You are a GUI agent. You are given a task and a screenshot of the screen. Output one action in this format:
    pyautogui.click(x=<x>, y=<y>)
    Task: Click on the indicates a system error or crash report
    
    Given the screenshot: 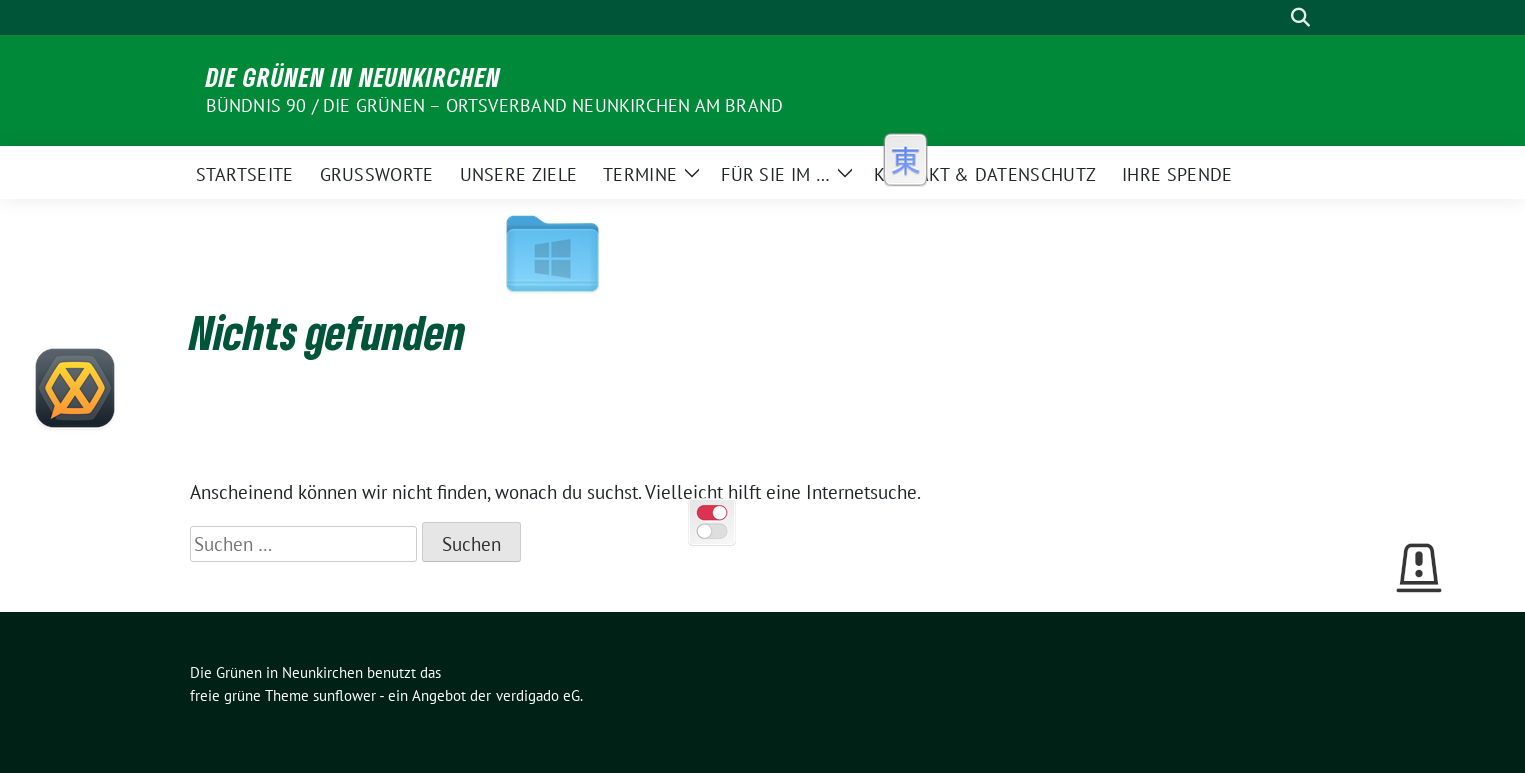 What is the action you would take?
    pyautogui.click(x=1419, y=566)
    